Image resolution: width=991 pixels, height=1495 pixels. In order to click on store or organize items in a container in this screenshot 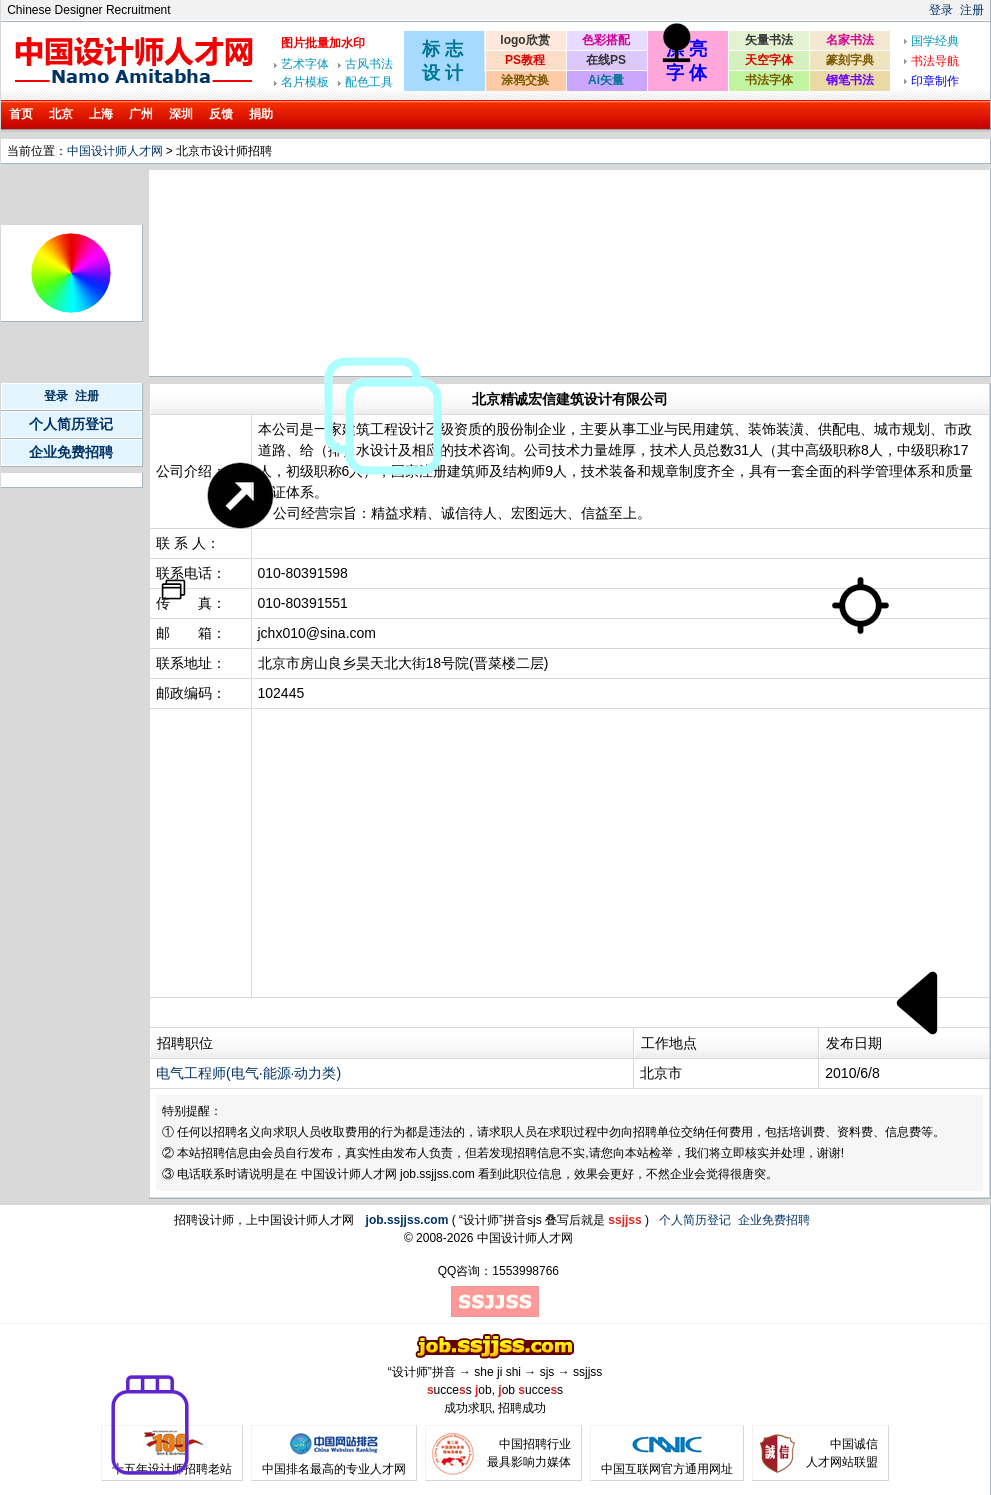, I will do `click(150, 1425)`.